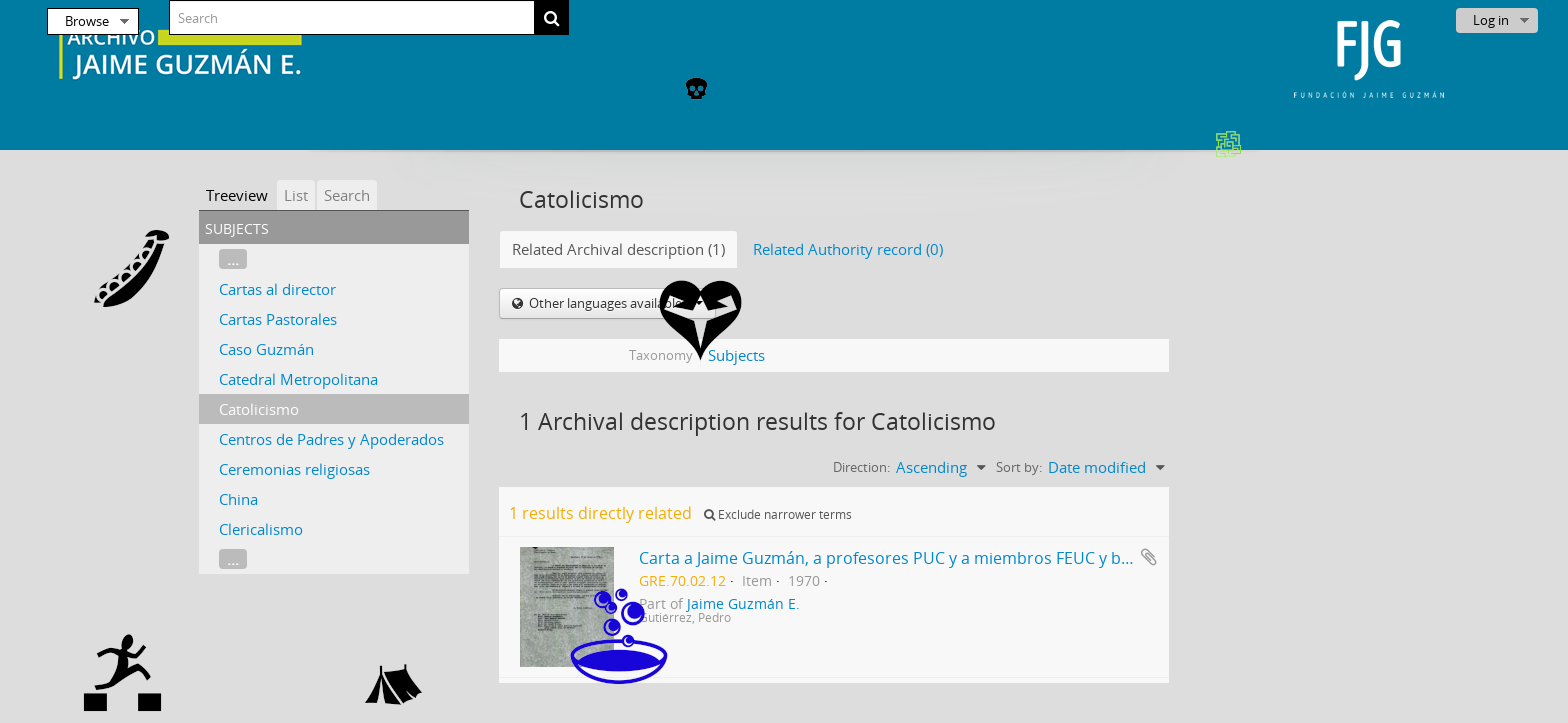 This screenshot has width=1568, height=723. Describe the element at coordinates (131, 268) in the screenshot. I see `select peas as an ingredient` at that location.